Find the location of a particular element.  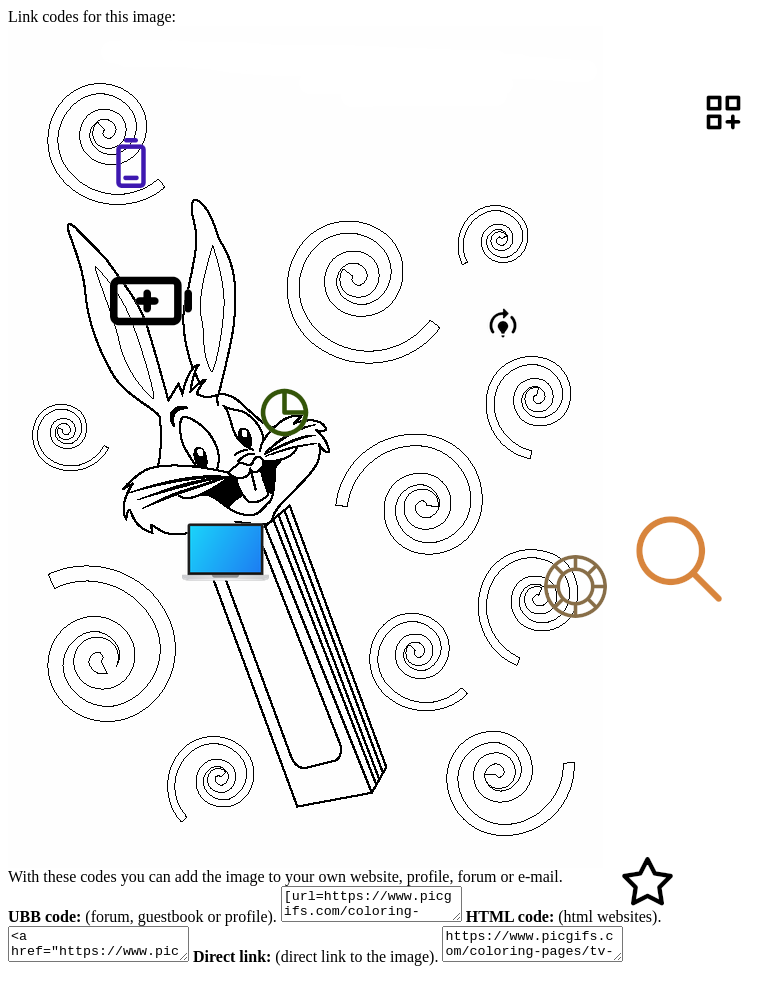

laptop or portable computer device is located at coordinates (225, 550).